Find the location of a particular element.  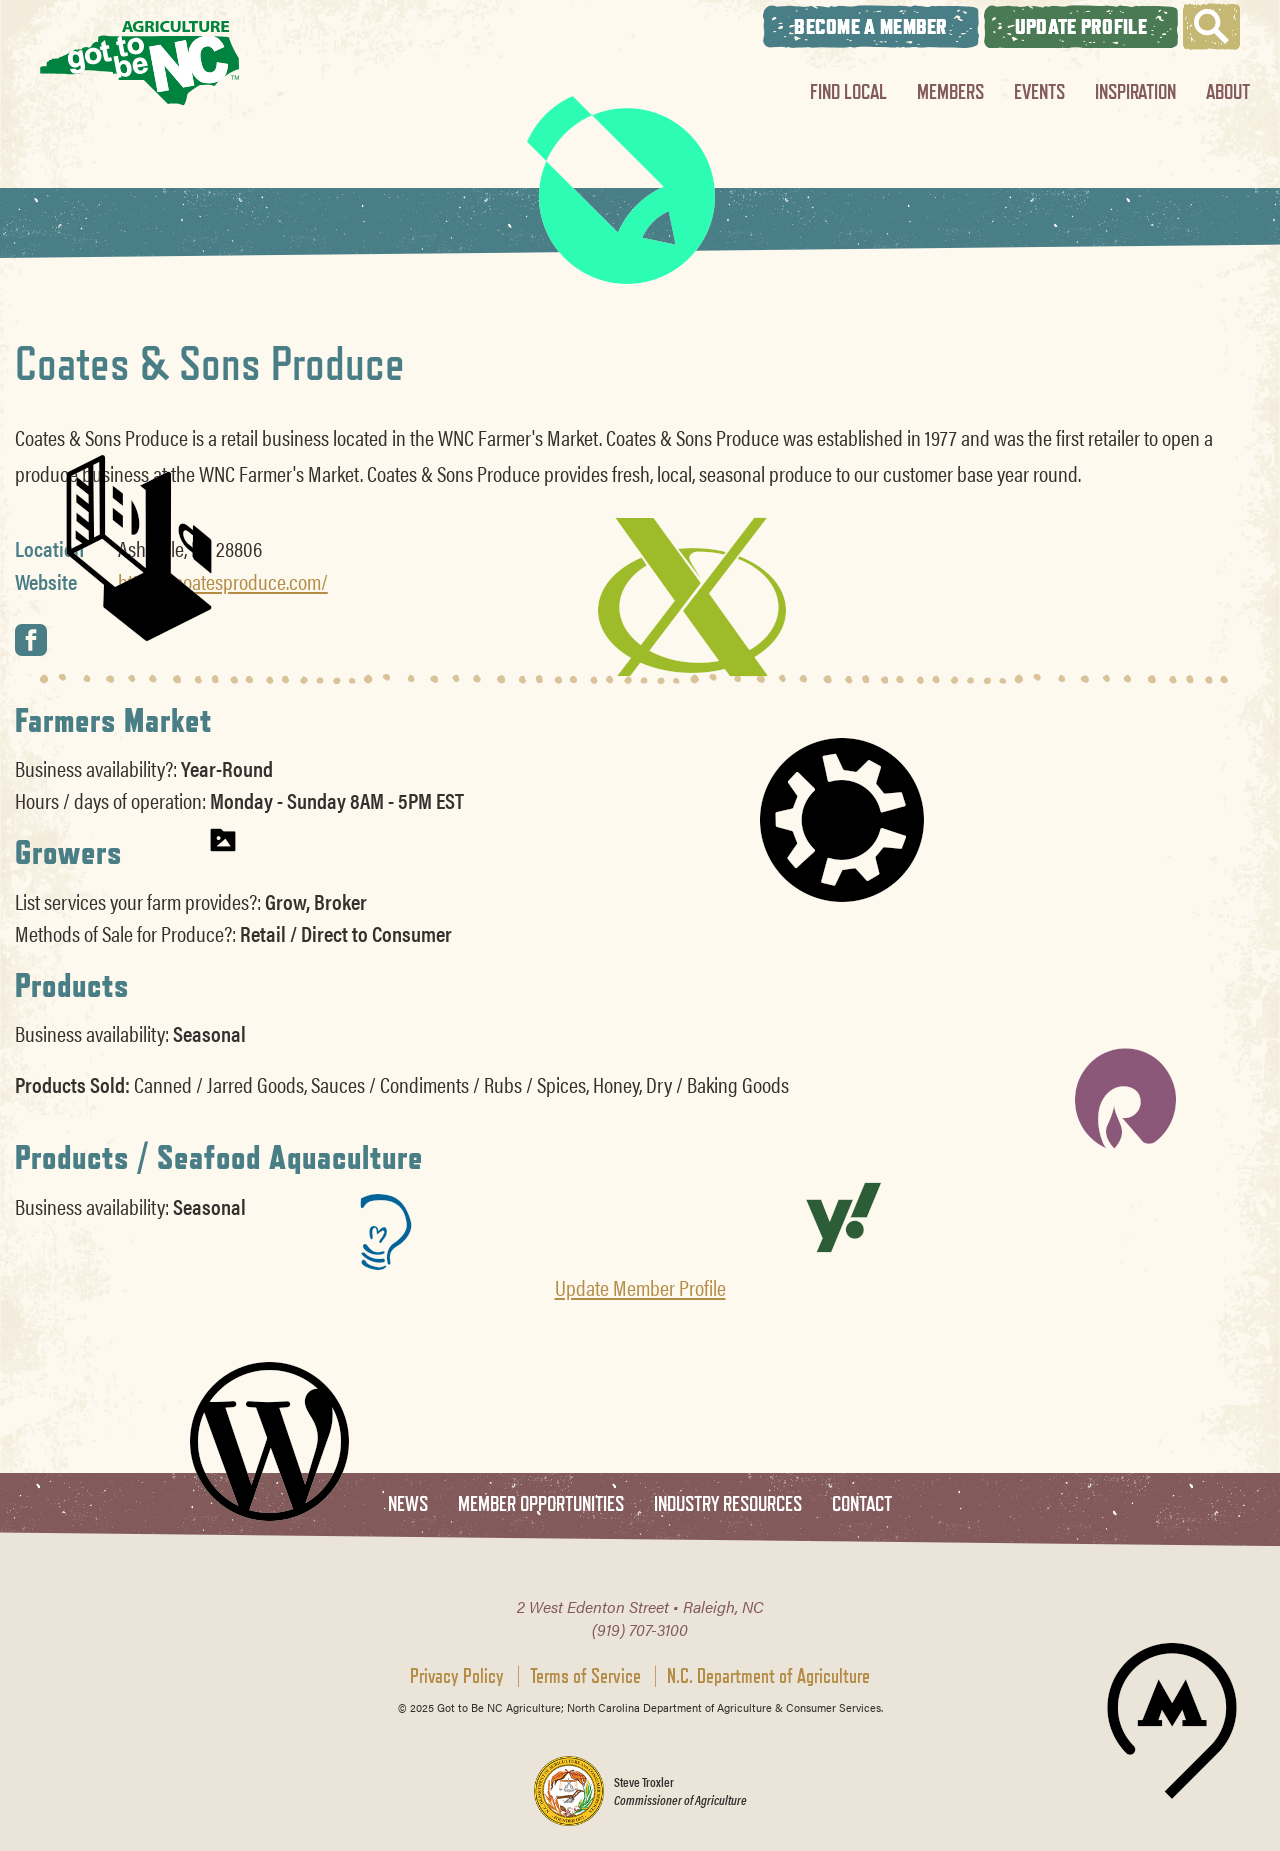

open jabber messaging app is located at coordinates (386, 1232).